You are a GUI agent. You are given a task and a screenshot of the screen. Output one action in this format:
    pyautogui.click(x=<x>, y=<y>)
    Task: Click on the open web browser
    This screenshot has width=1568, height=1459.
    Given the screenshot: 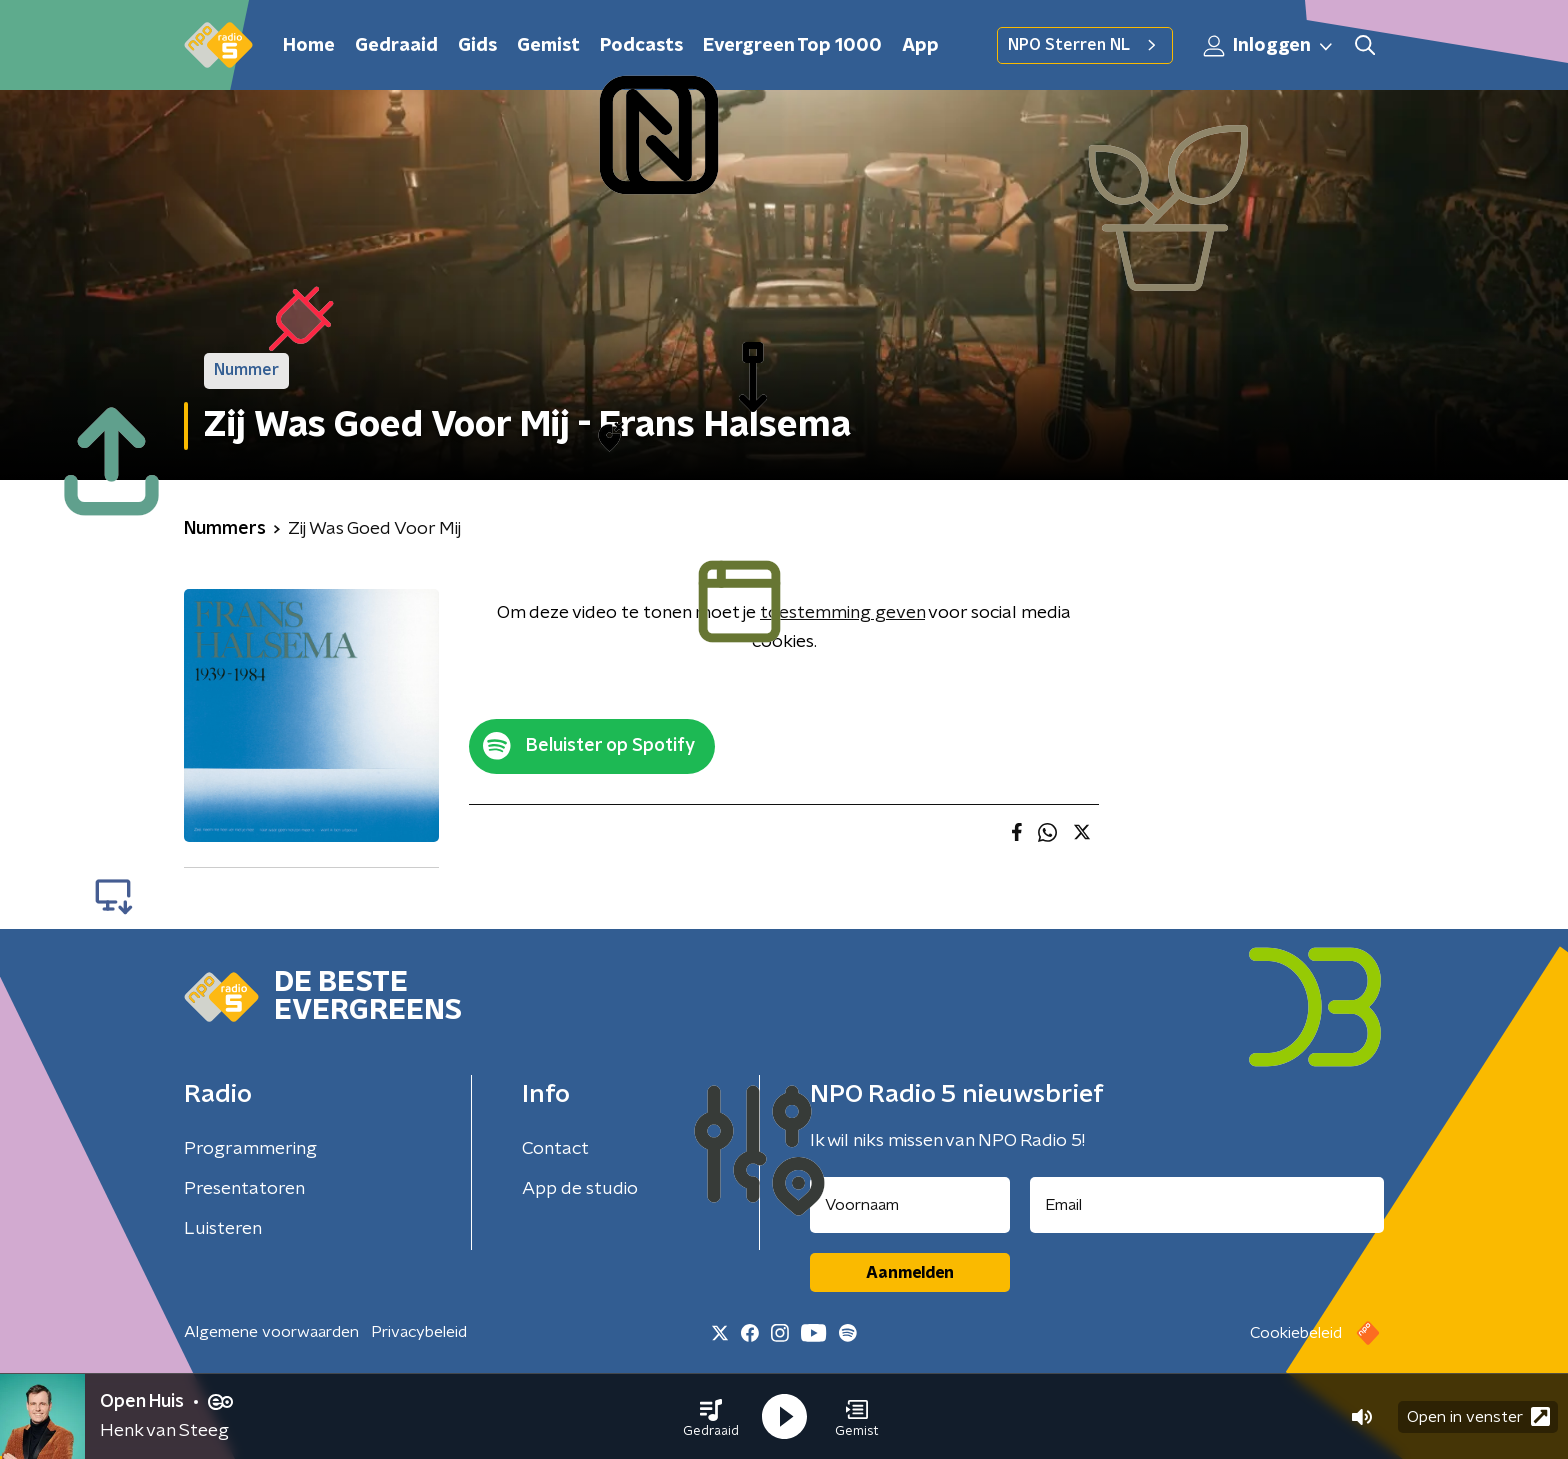 What is the action you would take?
    pyautogui.click(x=739, y=601)
    